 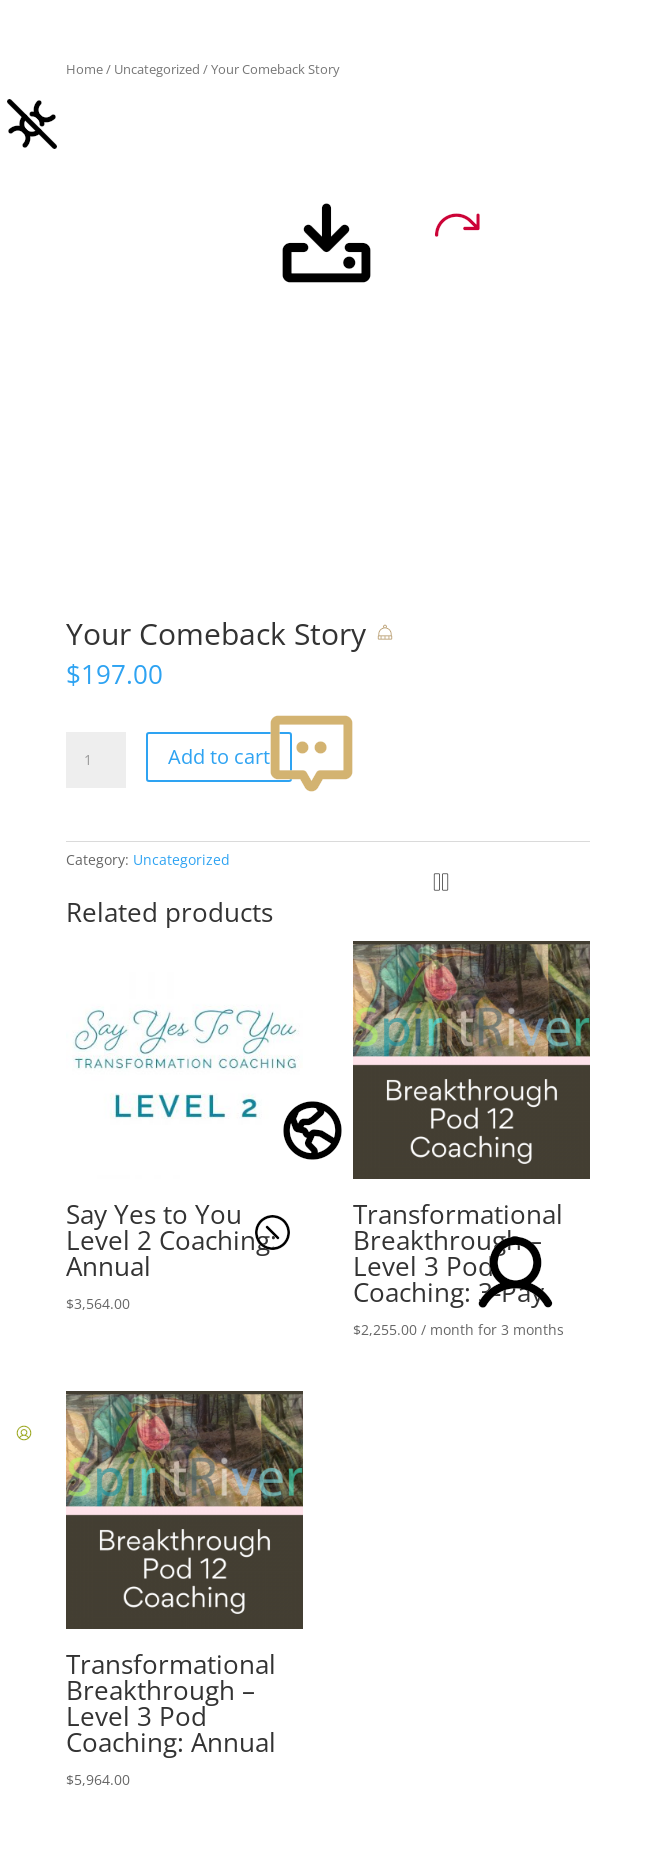 What do you see at coordinates (326, 247) in the screenshot?
I see `download a file to your device` at bounding box center [326, 247].